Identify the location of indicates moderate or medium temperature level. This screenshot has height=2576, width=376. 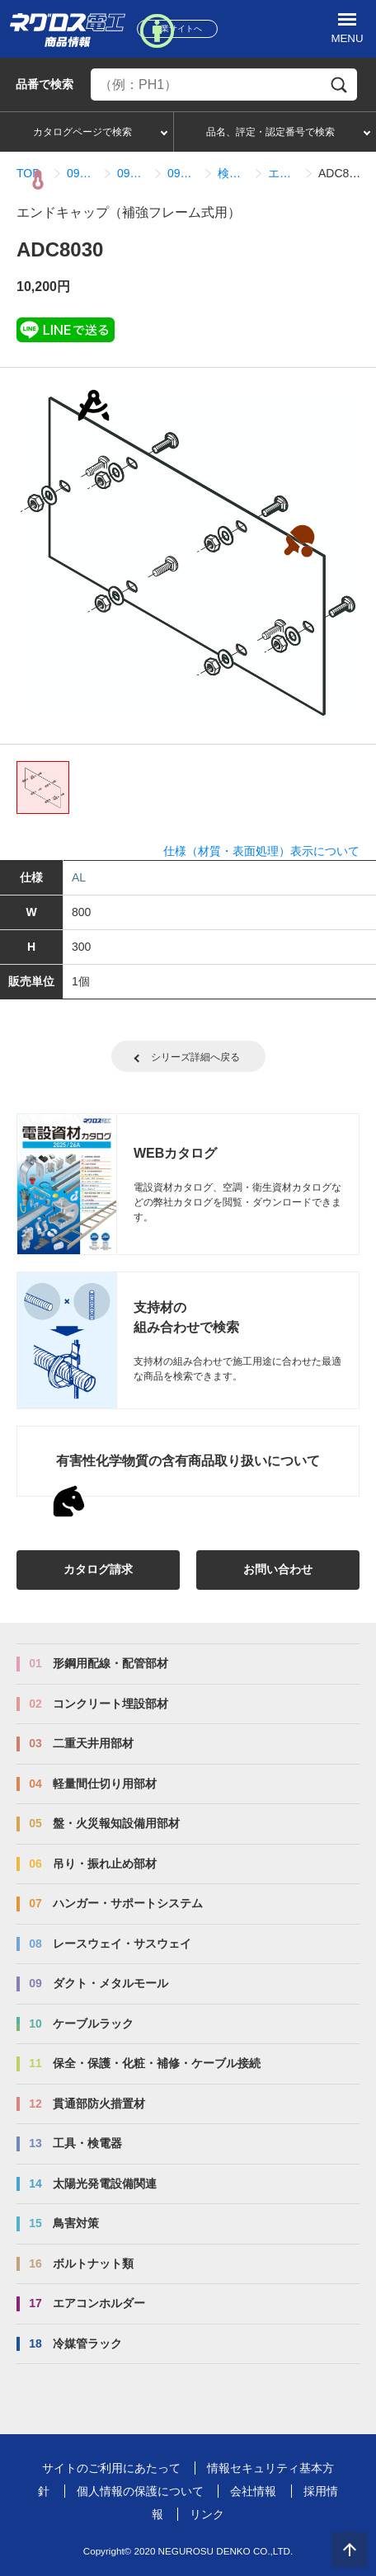
(38, 180).